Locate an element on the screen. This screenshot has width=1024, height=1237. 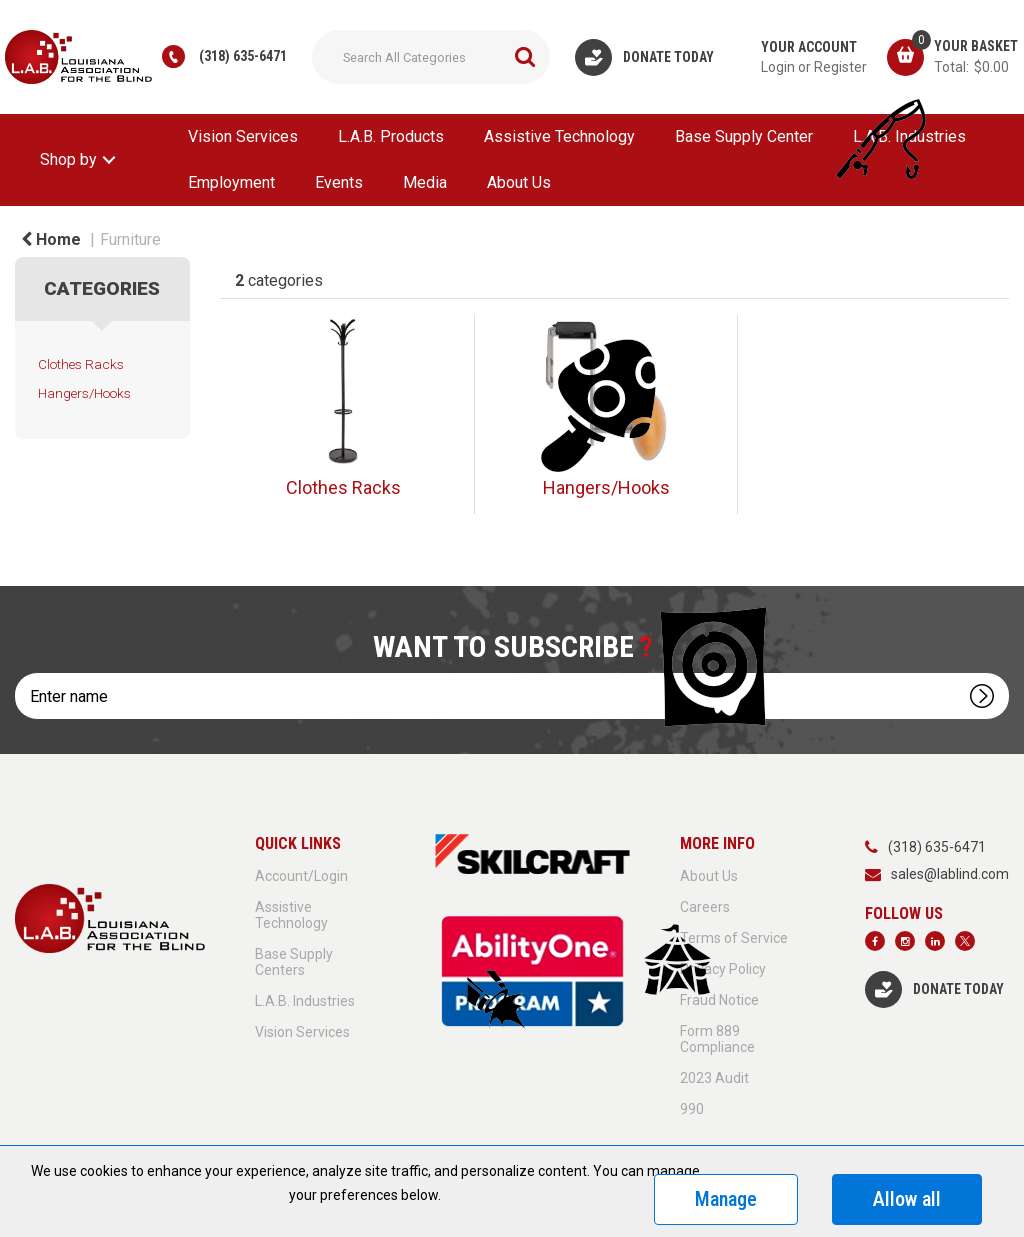
access fishing mini-game or activity is located at coordinates (881, 139).